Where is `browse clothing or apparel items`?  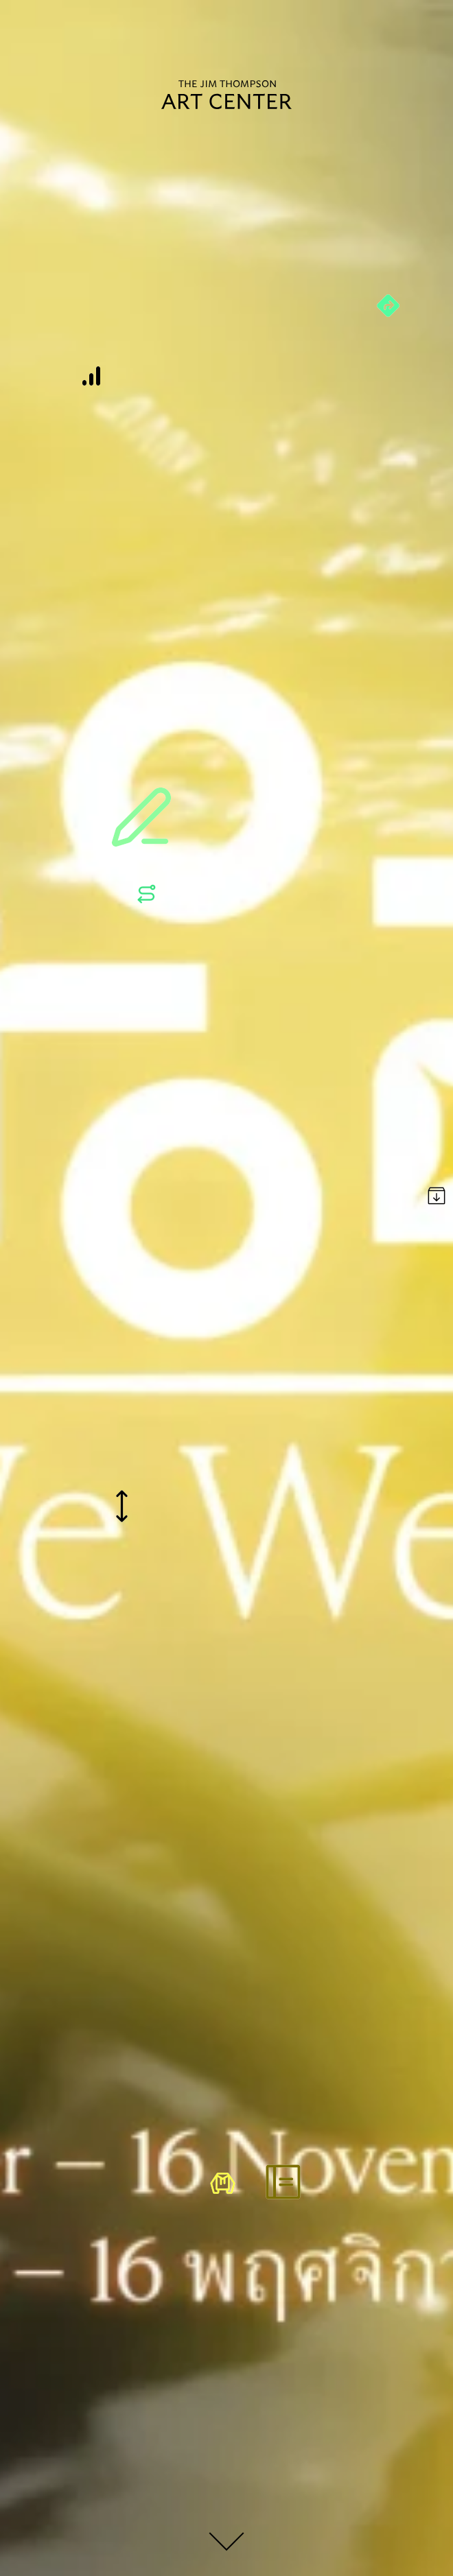 browse clothing or apparel items is located at coordinates (222, 2183).